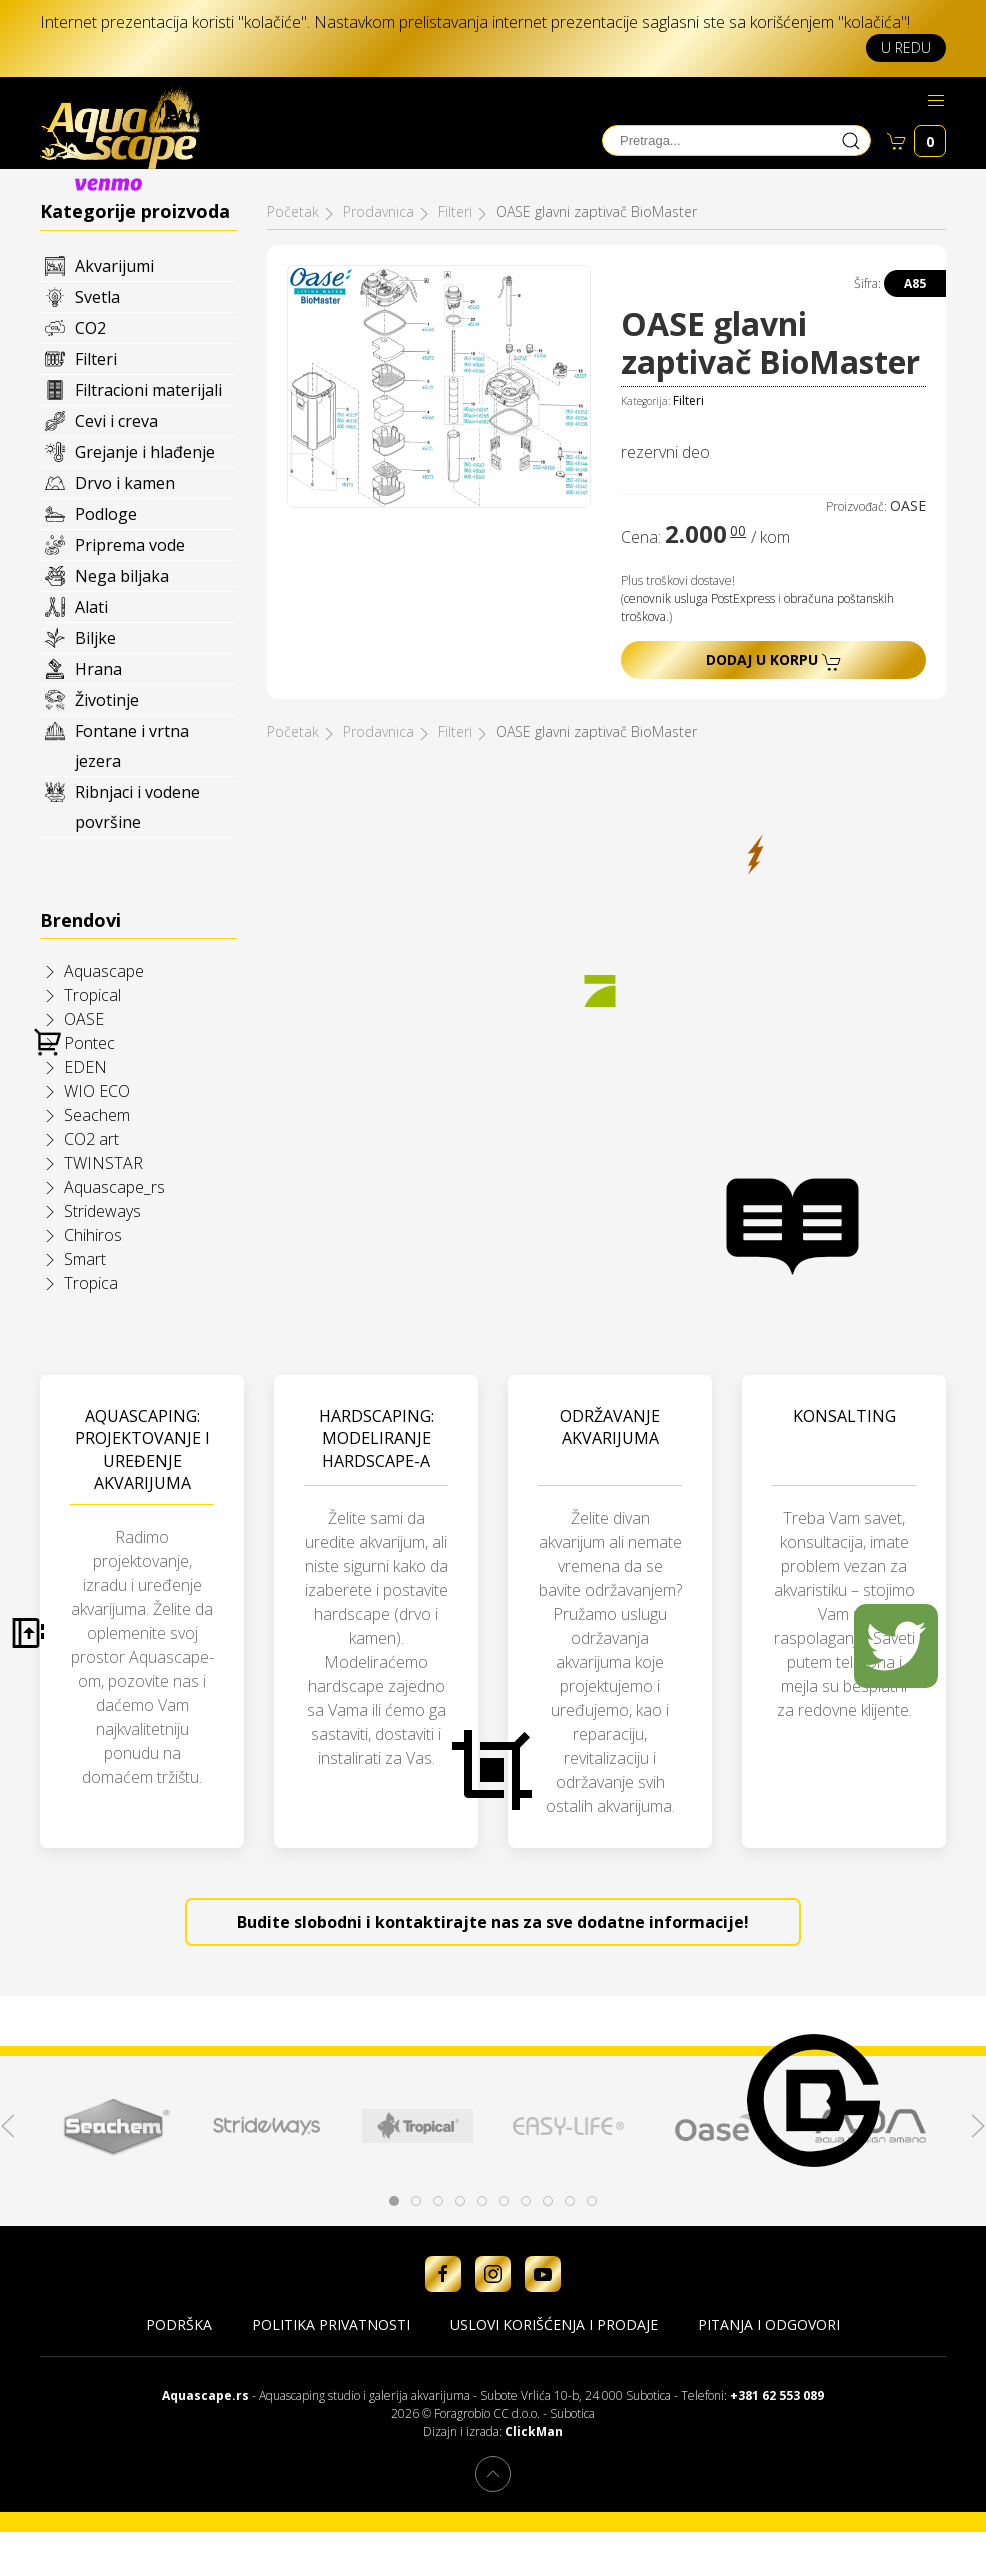  I want to click on ProSieben German TV channel logo, so click(600, 991).